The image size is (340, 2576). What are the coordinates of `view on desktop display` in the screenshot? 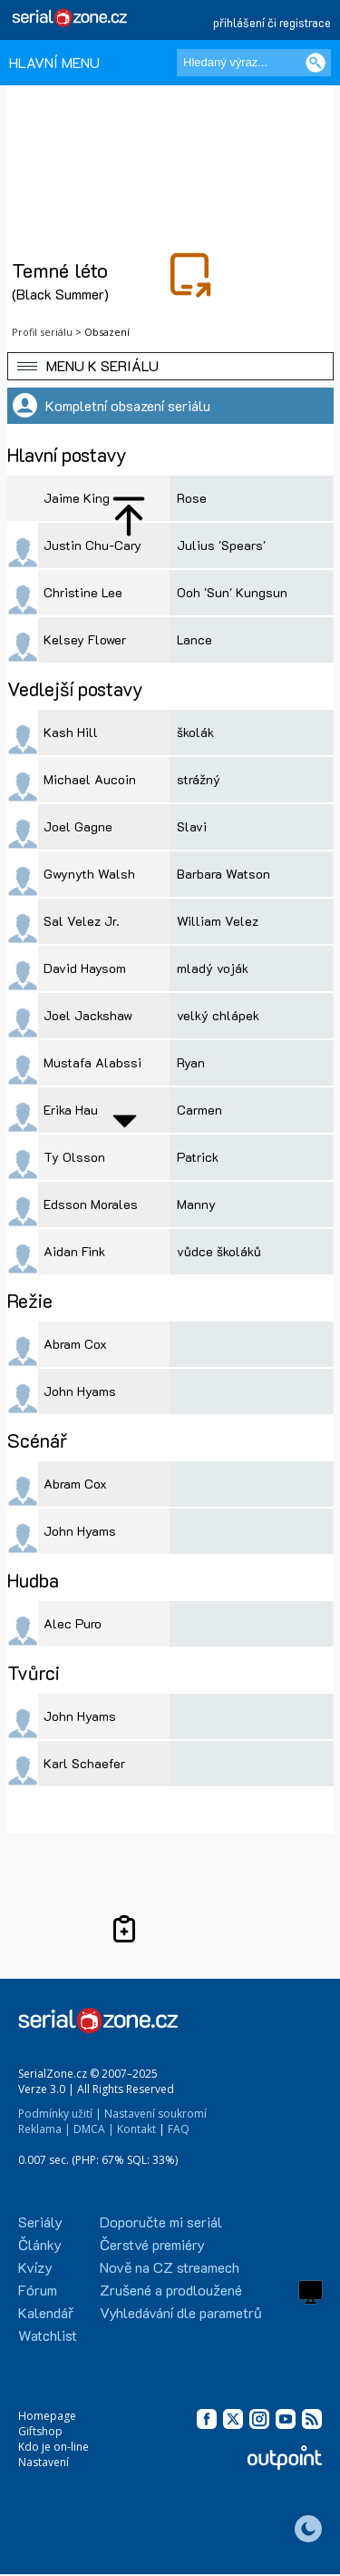 It's located at (310, 2292).